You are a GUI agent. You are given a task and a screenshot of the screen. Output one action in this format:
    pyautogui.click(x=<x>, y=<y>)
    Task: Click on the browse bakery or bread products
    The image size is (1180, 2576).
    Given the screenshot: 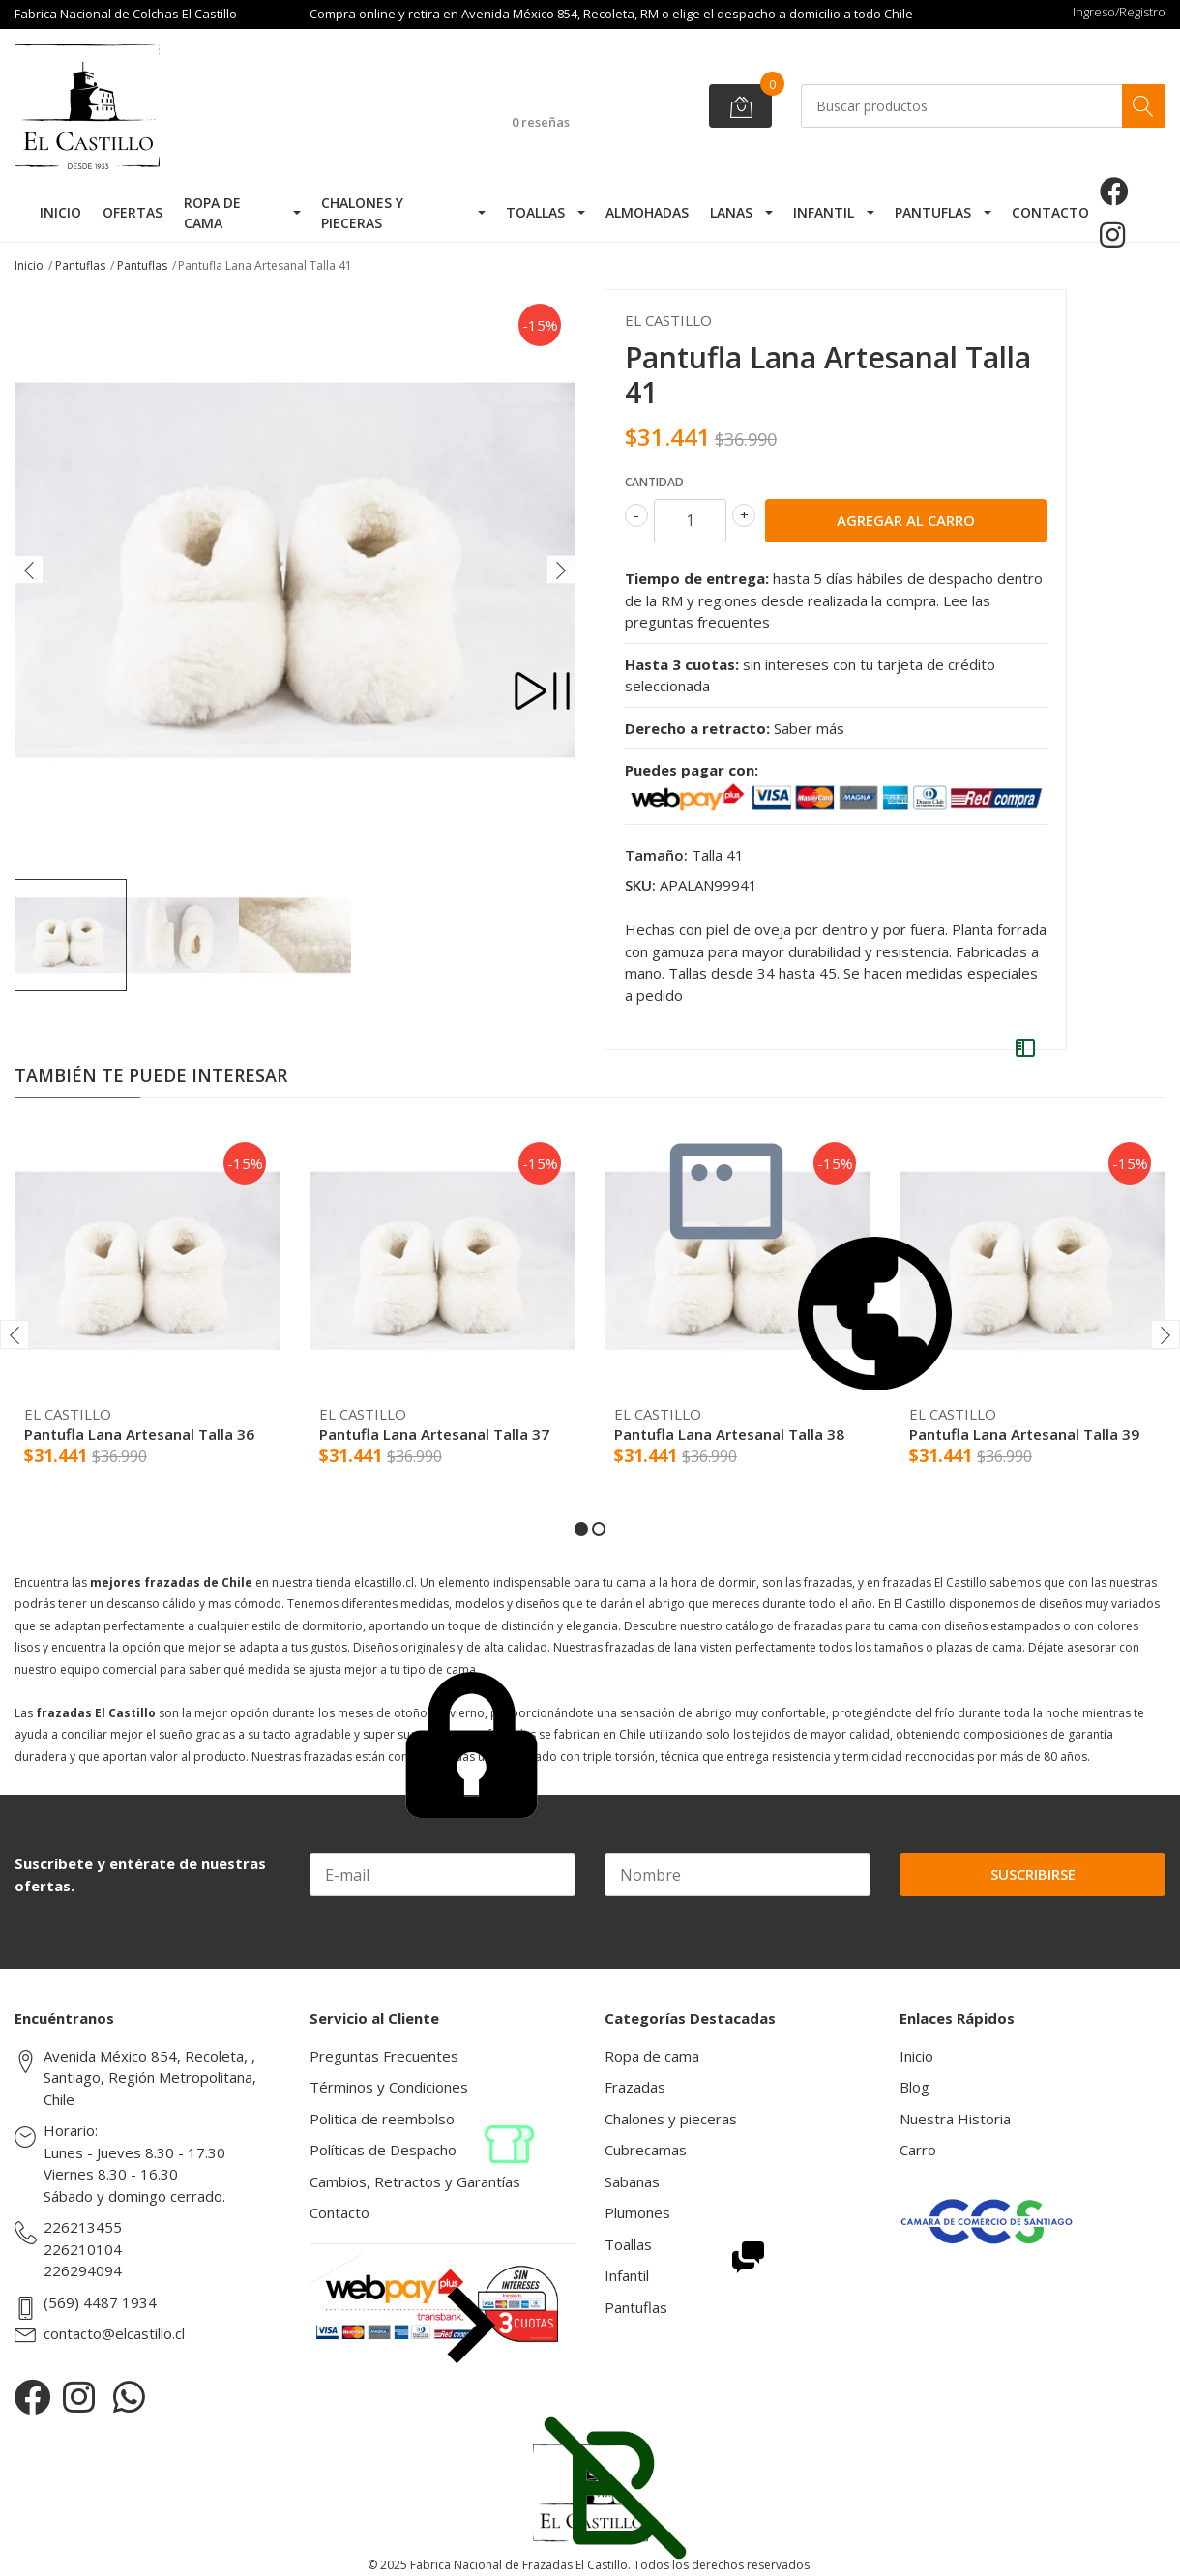 What is the action you would take?
    pyautogui.click(x=510, y=2144)
    